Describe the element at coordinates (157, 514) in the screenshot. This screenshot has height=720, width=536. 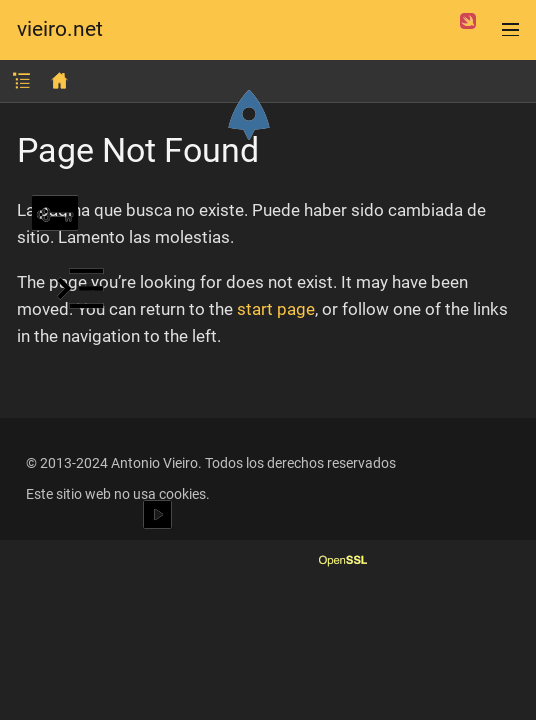
I see `play video content` at that location.